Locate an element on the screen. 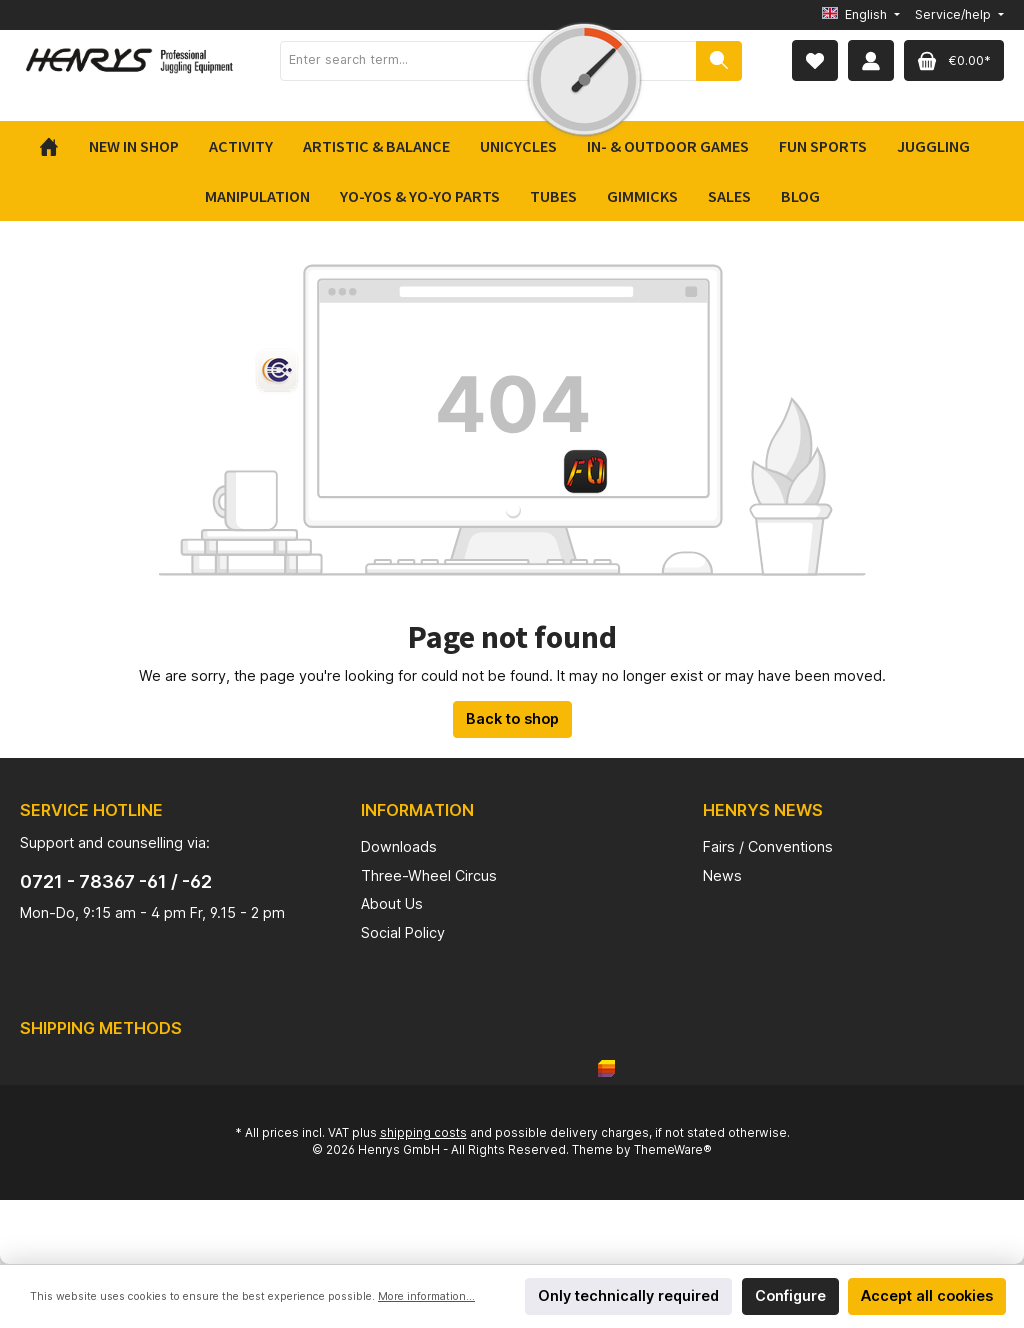  open the lists app is located at coordinates (606, 1068).